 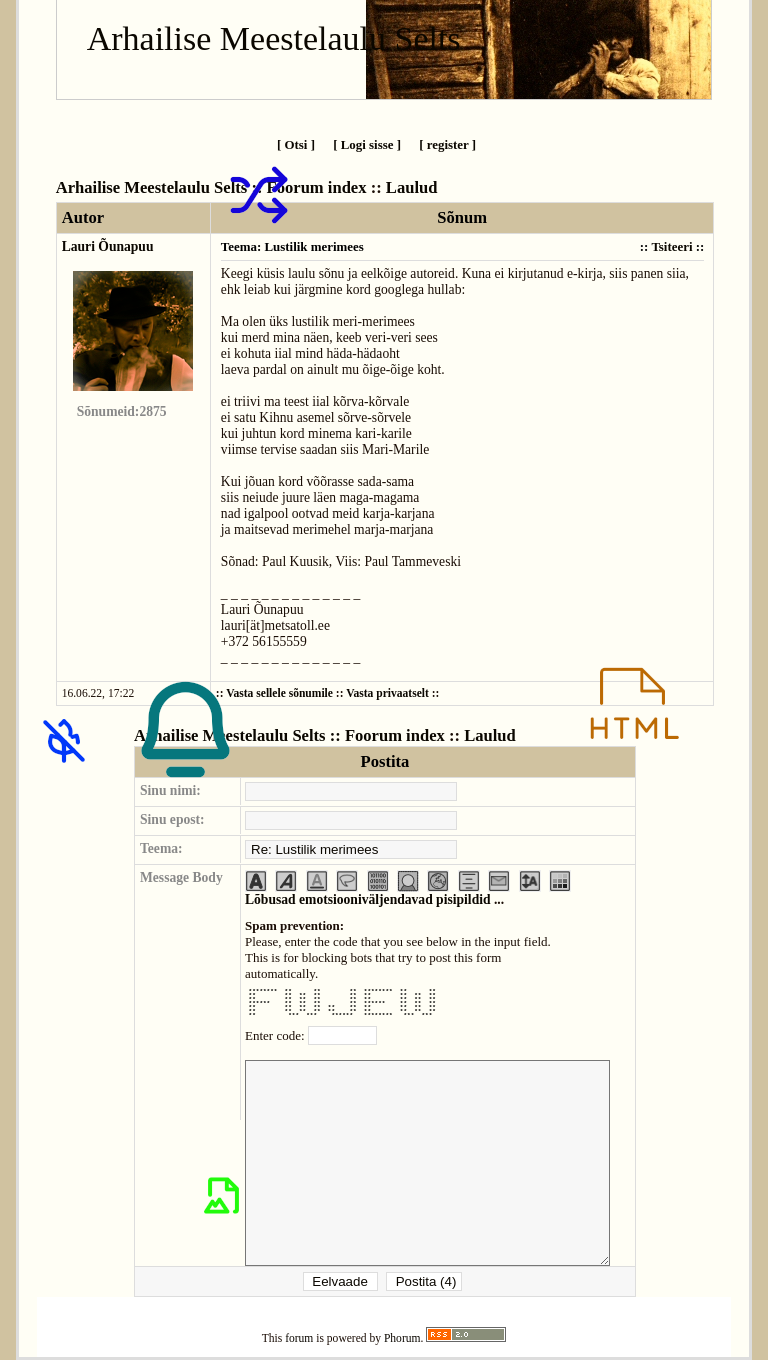 What do you see at coordinates (259, 195) in the screenshot?
I see `shuffle playlist or queue order` at bounding box center [259, 195].